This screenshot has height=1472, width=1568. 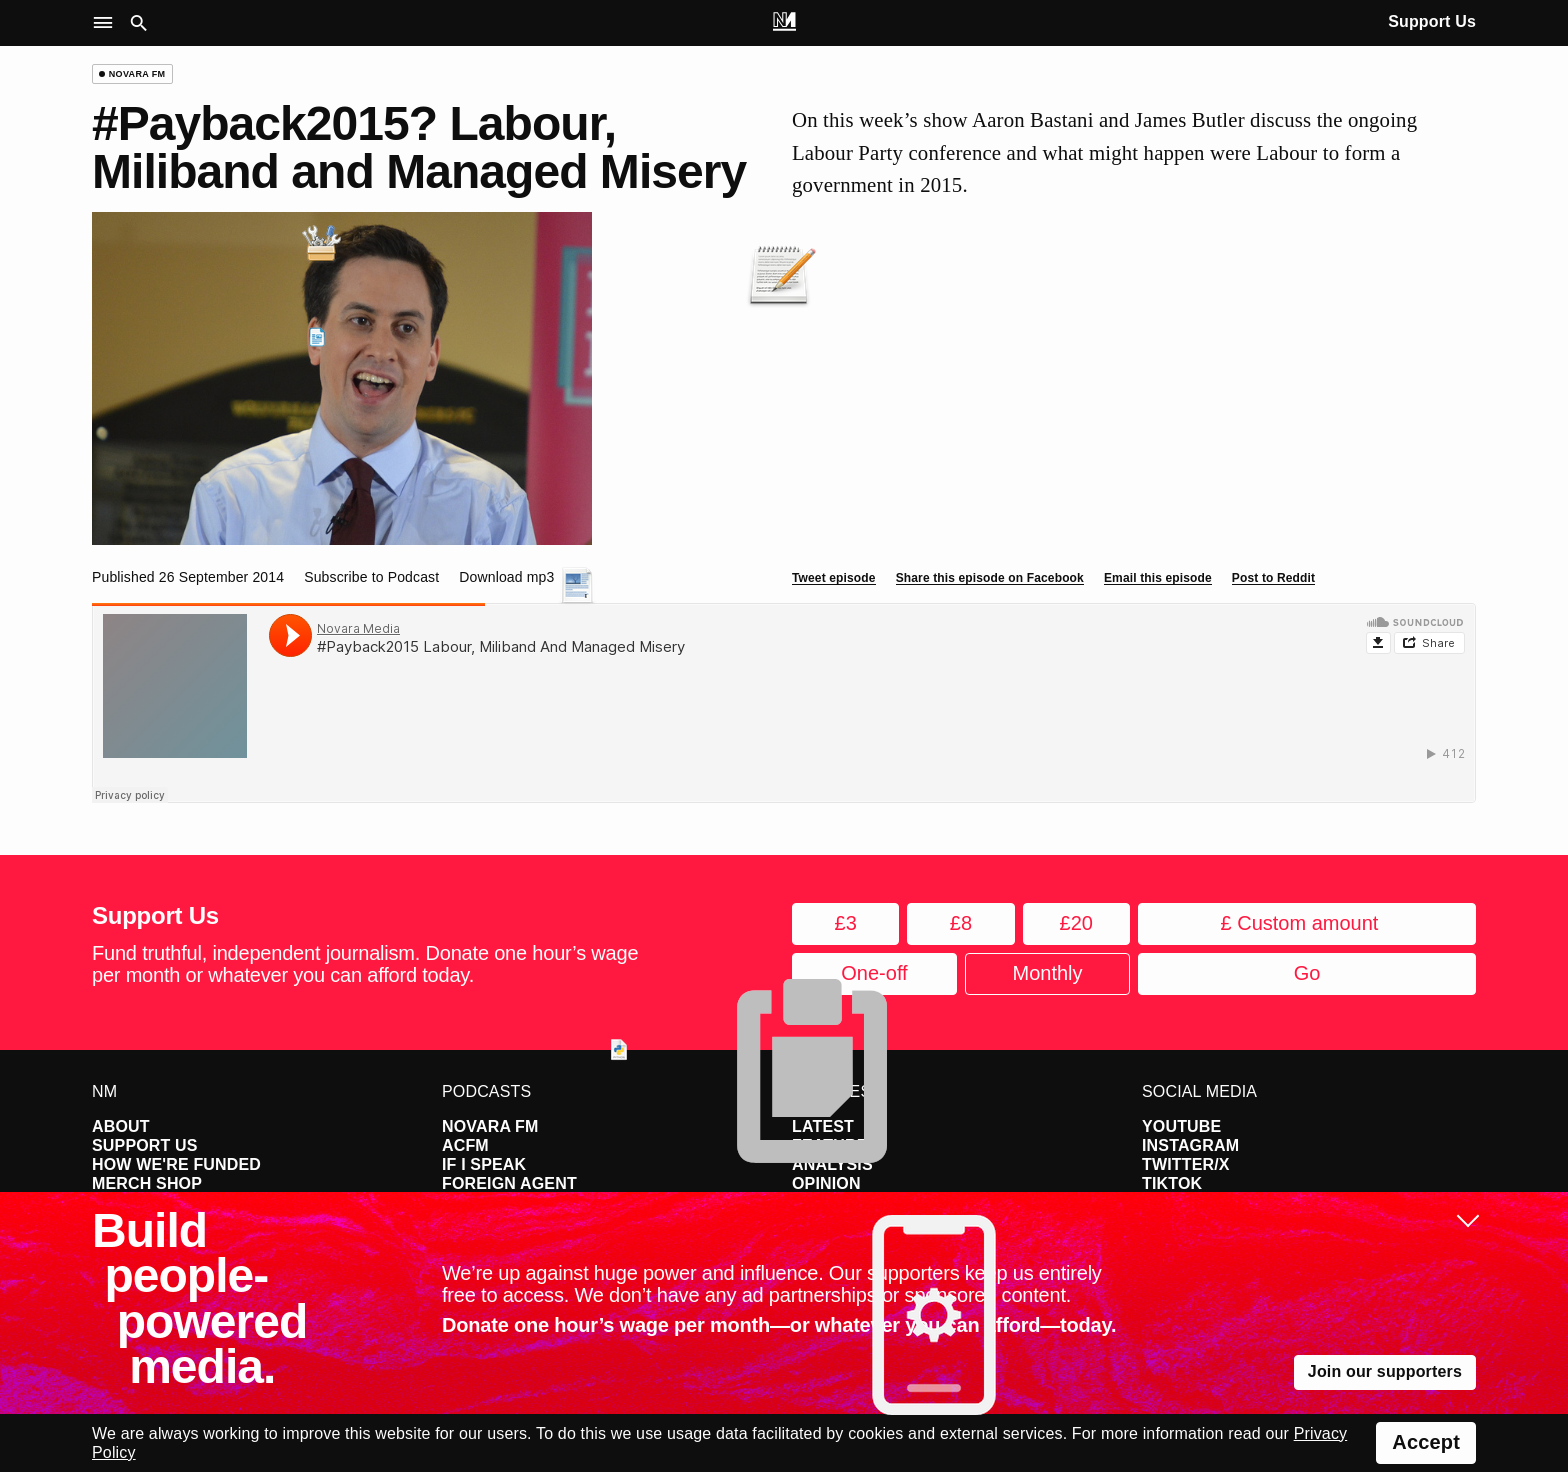 I want to click on select all content in the current document, so click(x=578, y=585).